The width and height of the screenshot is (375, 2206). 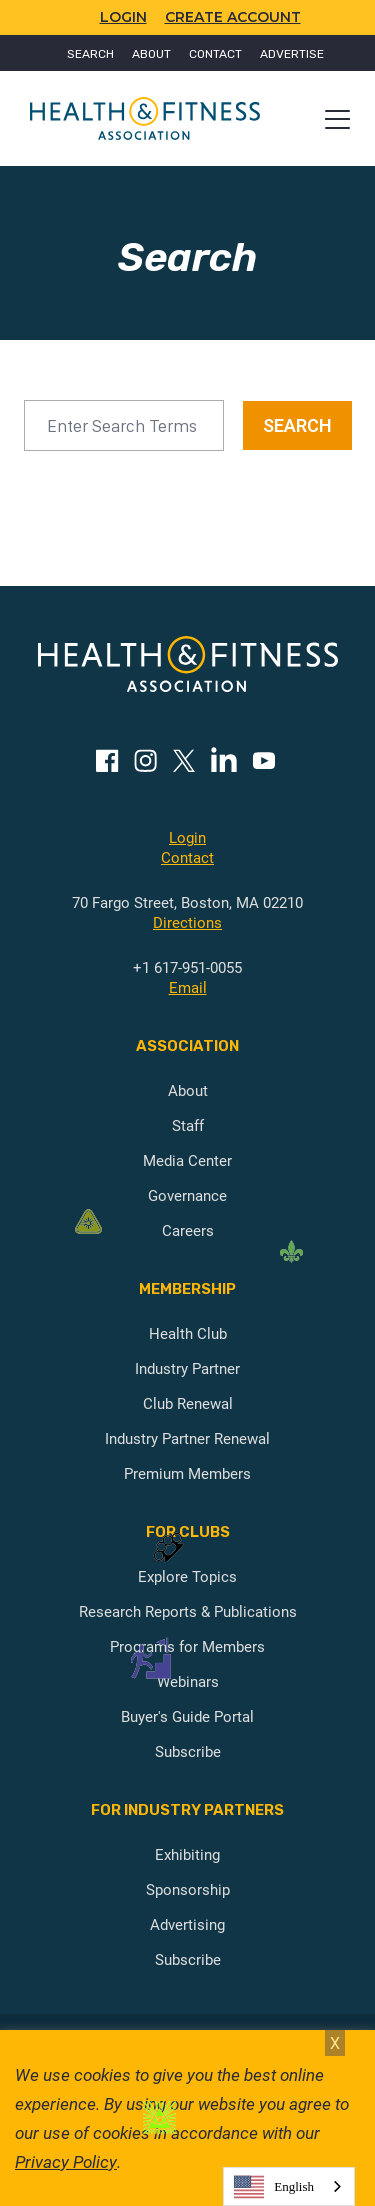 What do you see at coordinates (168, 1547) in the screenshot?
I see `equip brass knuckles weapon` at bounding box center [168, 1547].